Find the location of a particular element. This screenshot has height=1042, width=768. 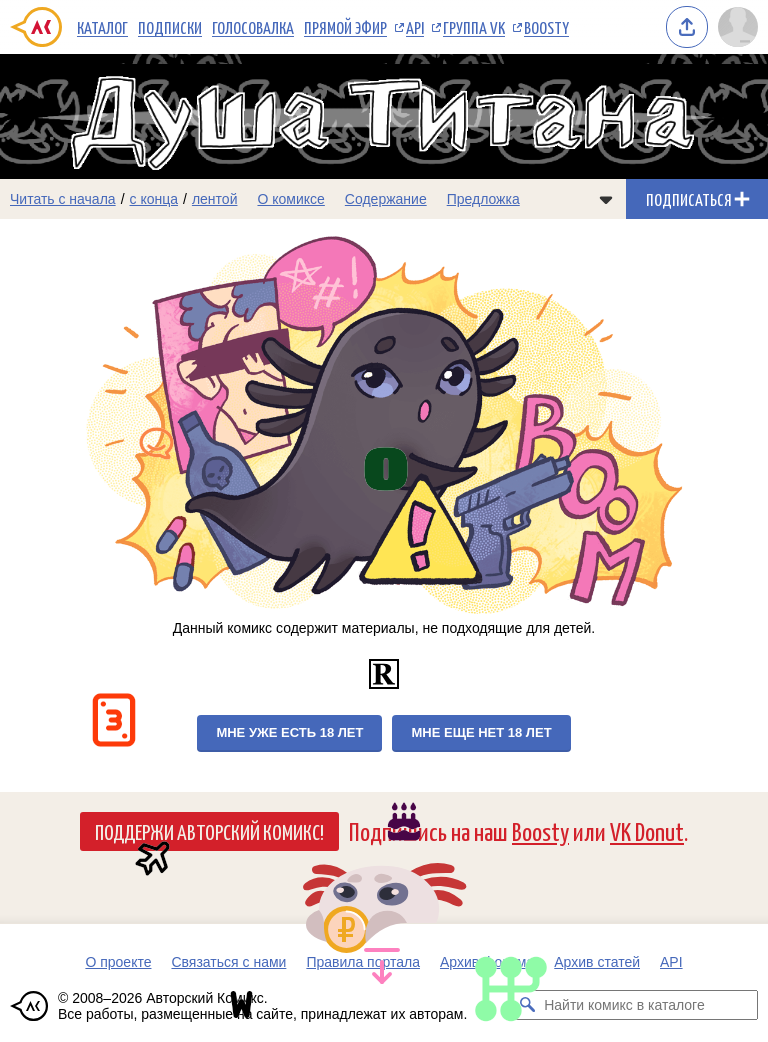

indicates manual transmission or gear settings is located at coordinates (511, 989).